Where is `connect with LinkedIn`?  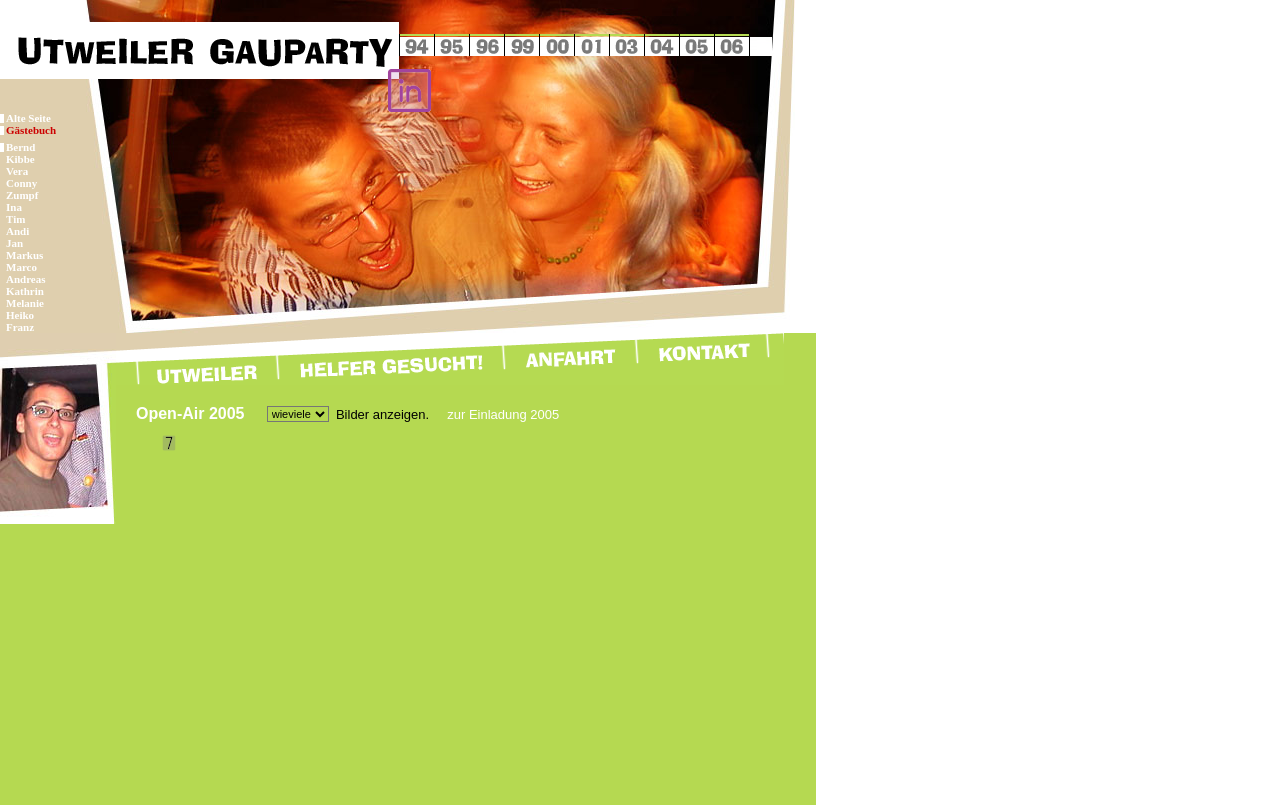 connect with LinkedIn is located at coordinates (409, 90).